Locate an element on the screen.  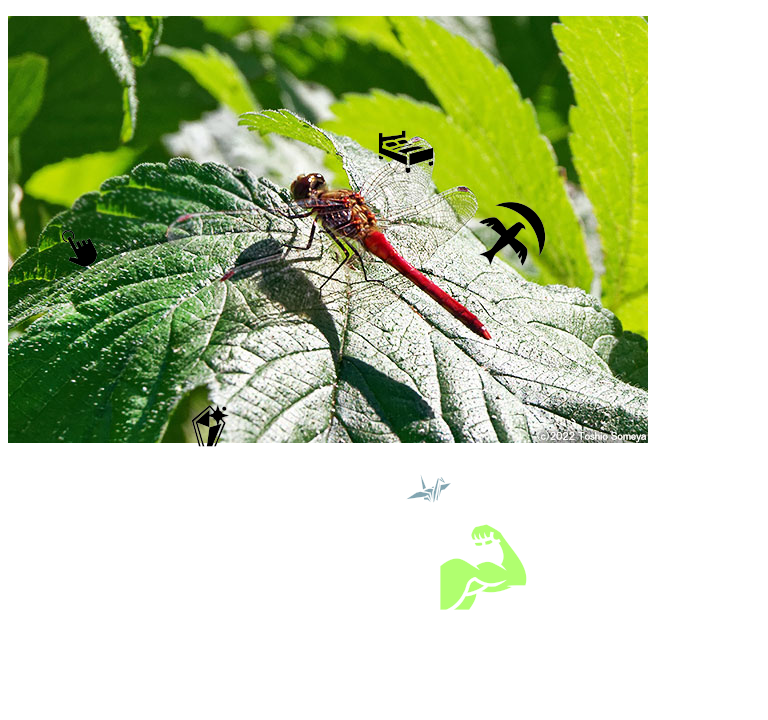
indicates a racing or competition game mode is located at coordinates (208, 425).